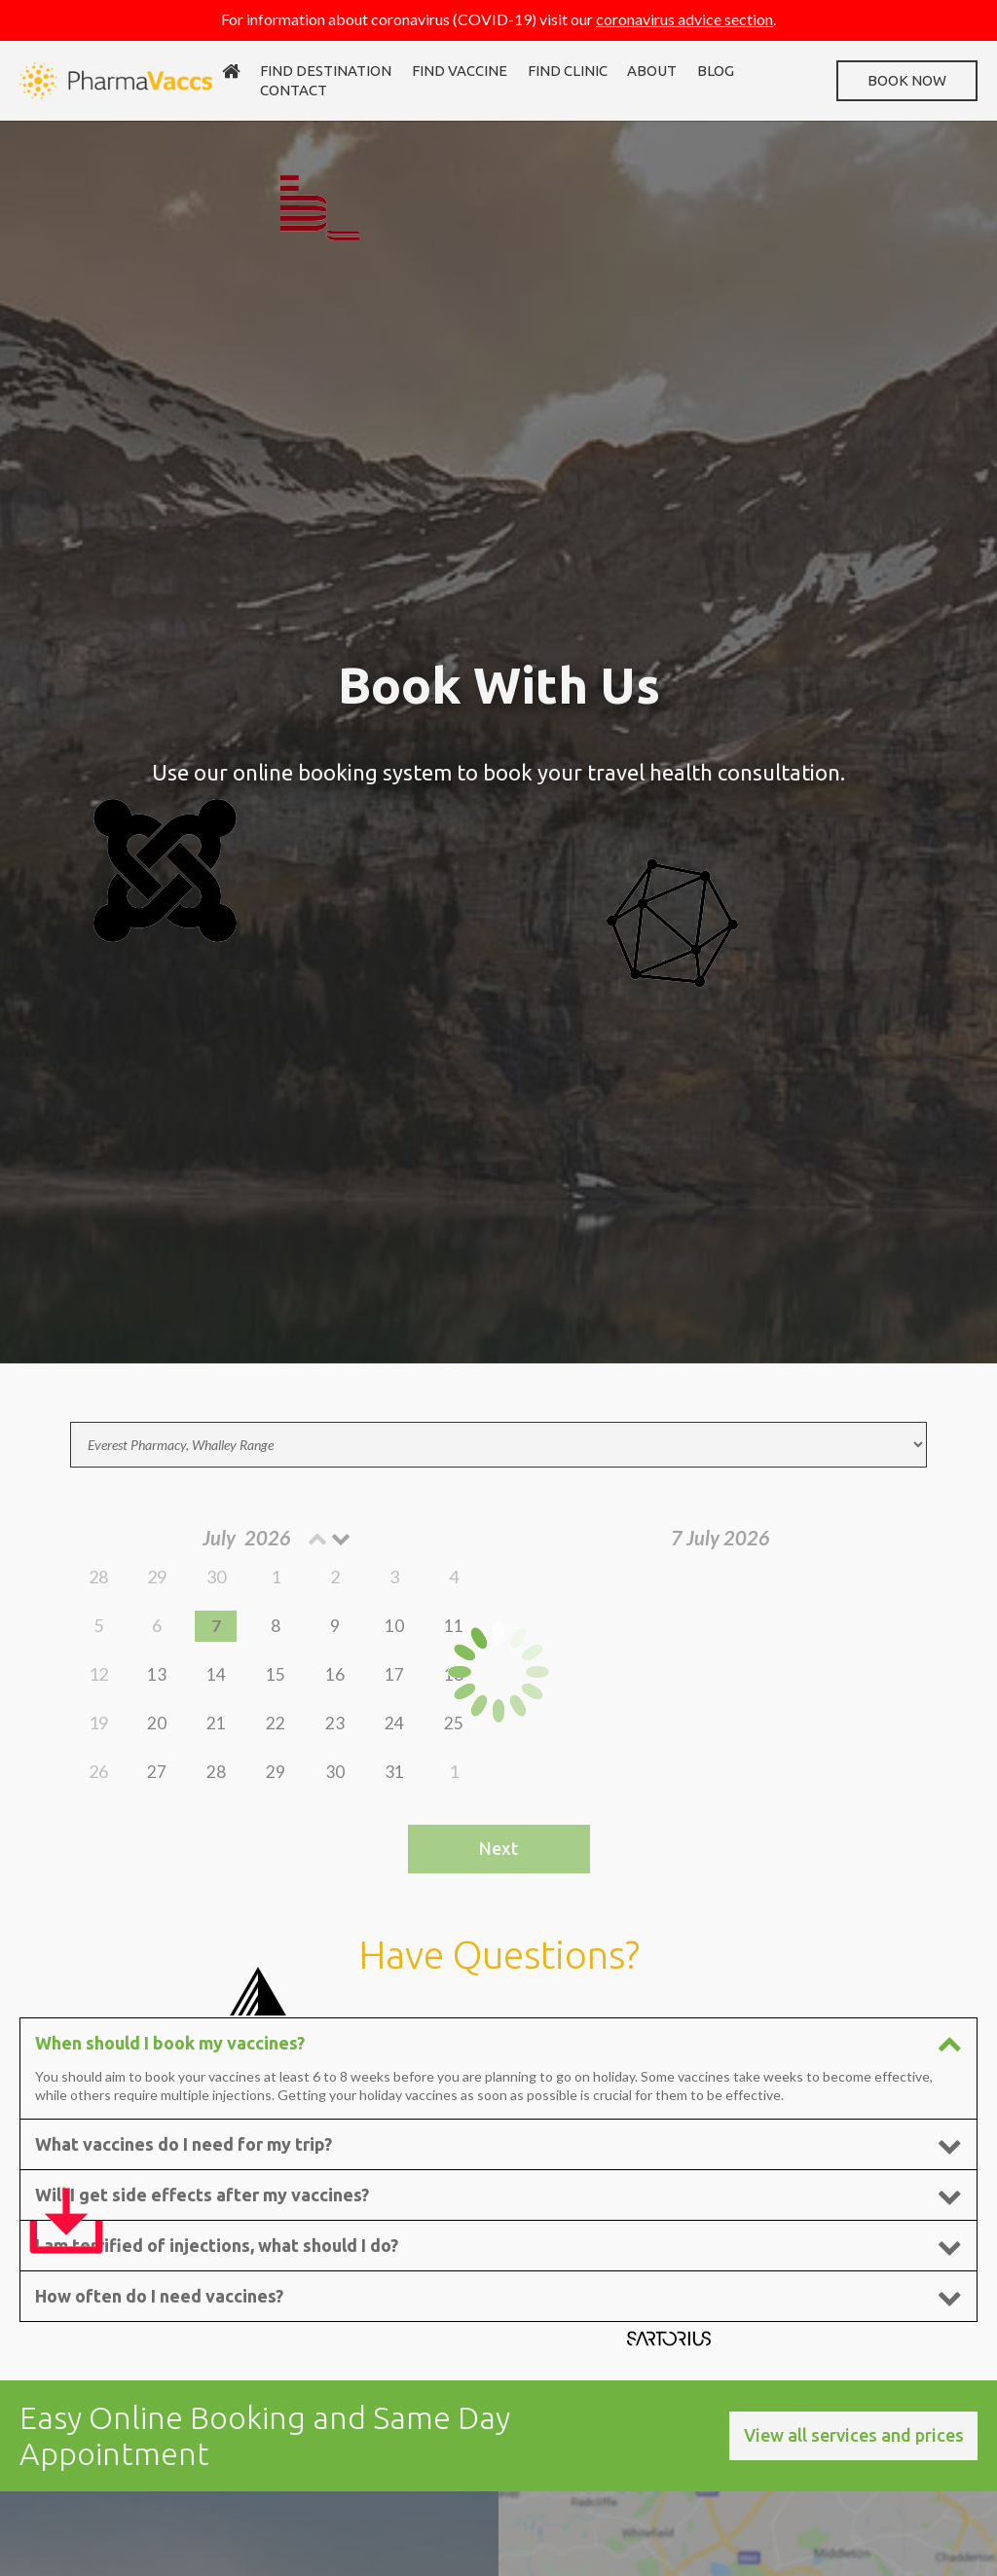  What do you see at coordinates (258, 1991) in the screenshot?
I see `exoscale cloud services logo` at bounding box center [258, 1991].